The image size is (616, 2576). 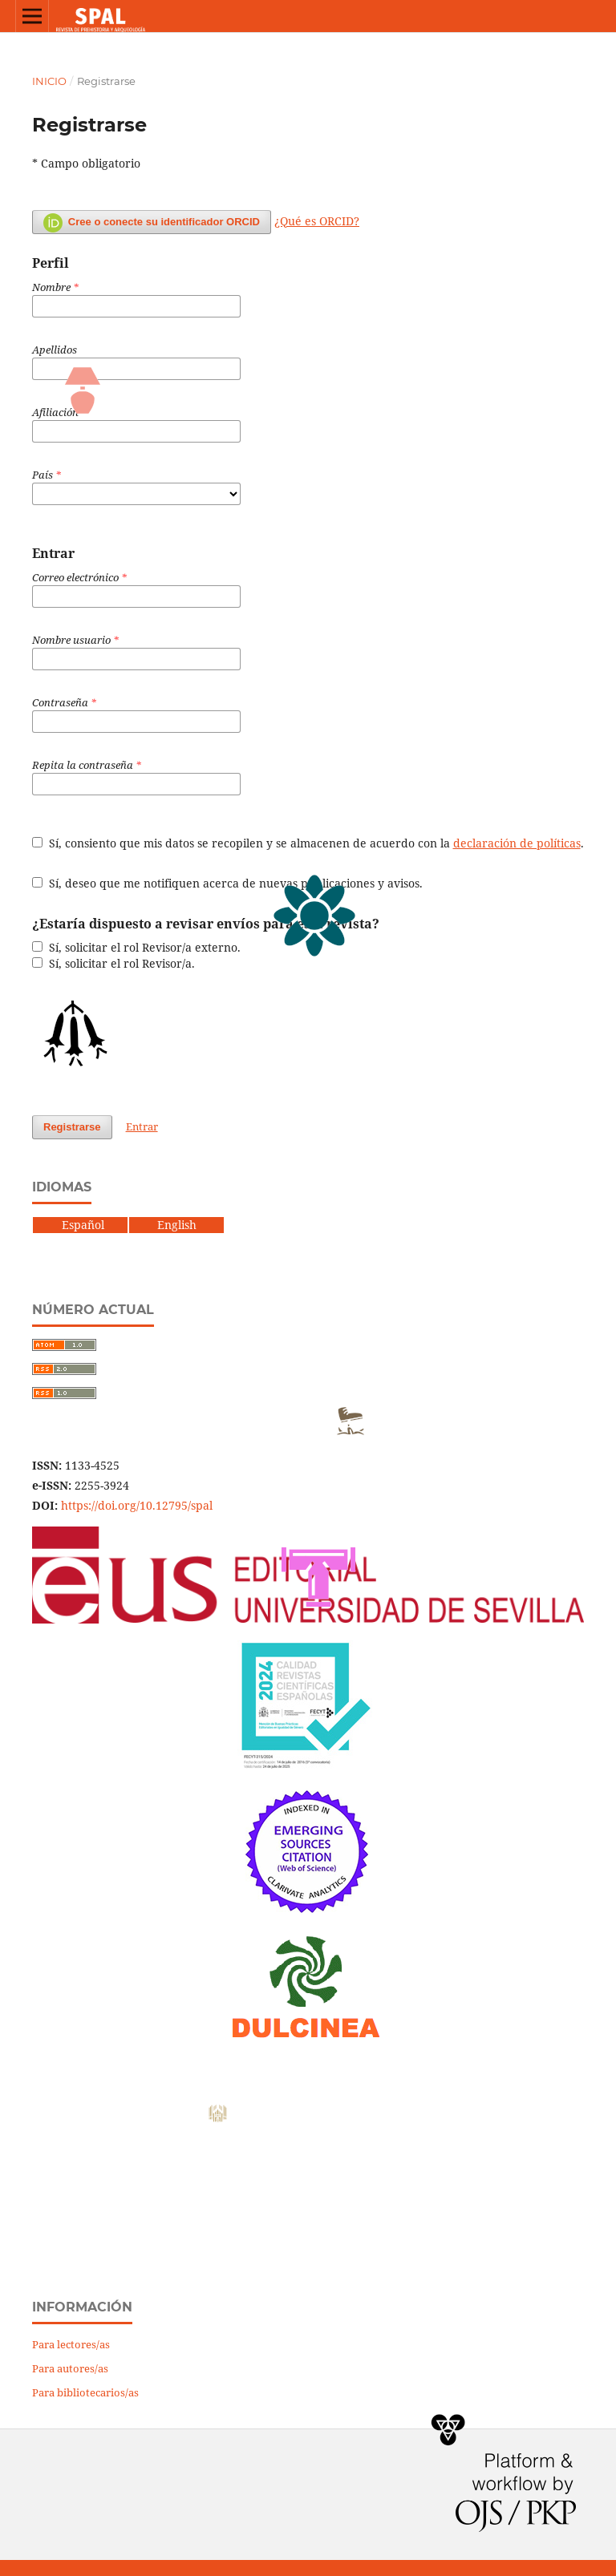 I want to click on cantua flower icon for botanical or nature-themed game element, so click(x=75, y=1033).